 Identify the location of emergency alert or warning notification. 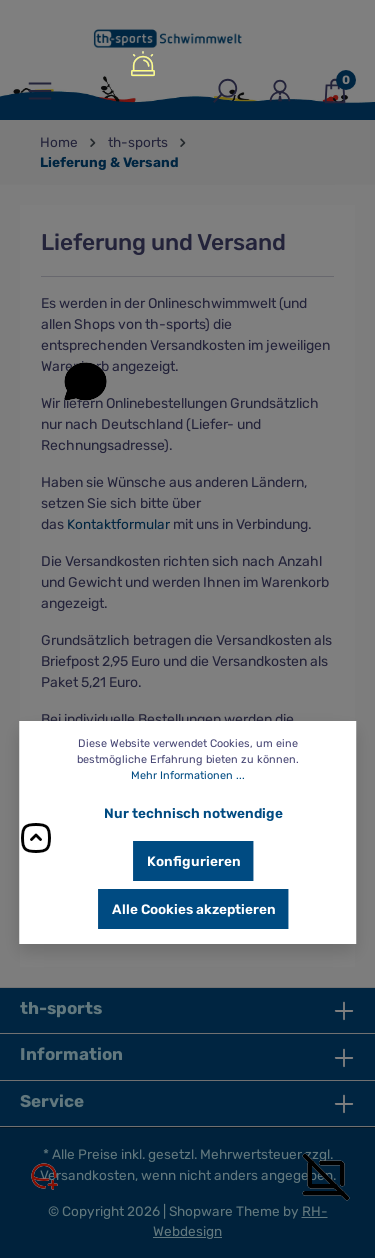
(143, 66).